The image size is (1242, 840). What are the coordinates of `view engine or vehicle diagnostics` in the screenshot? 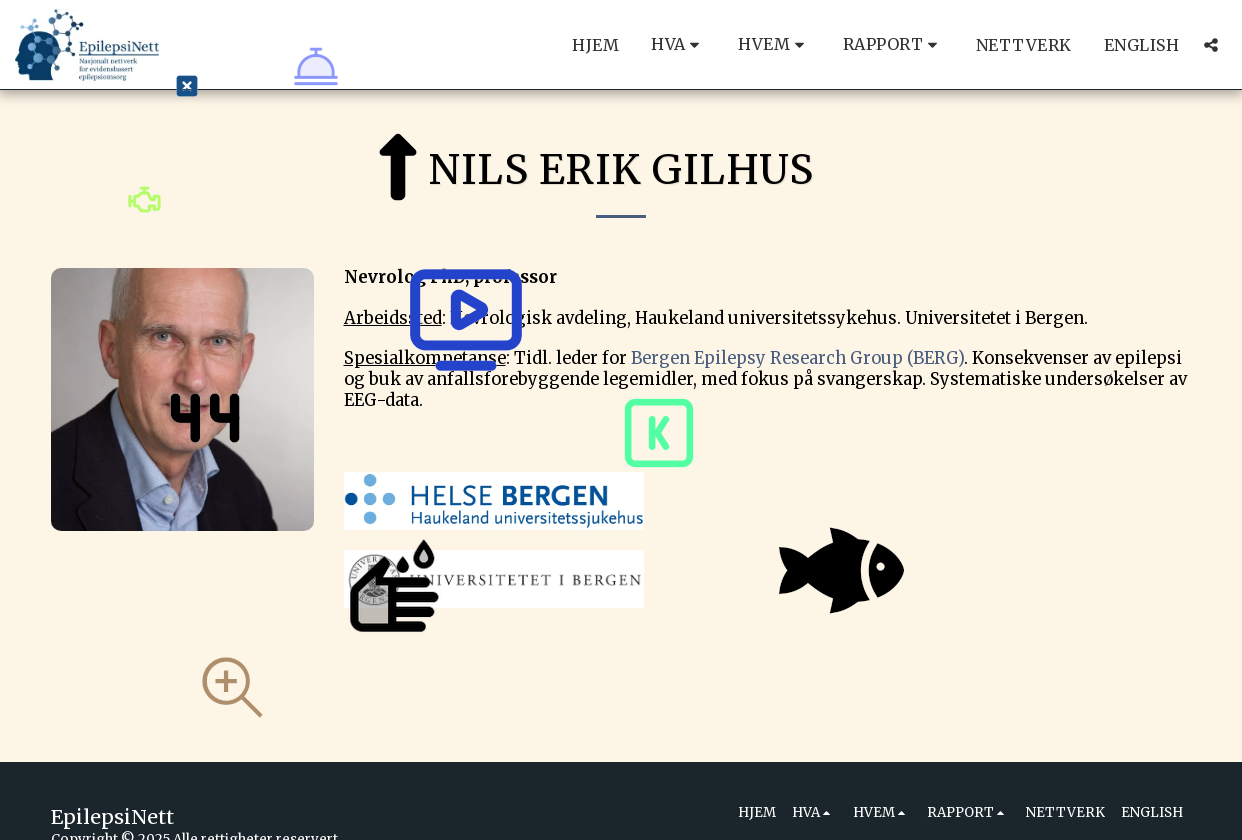 It's located at (144, 199).